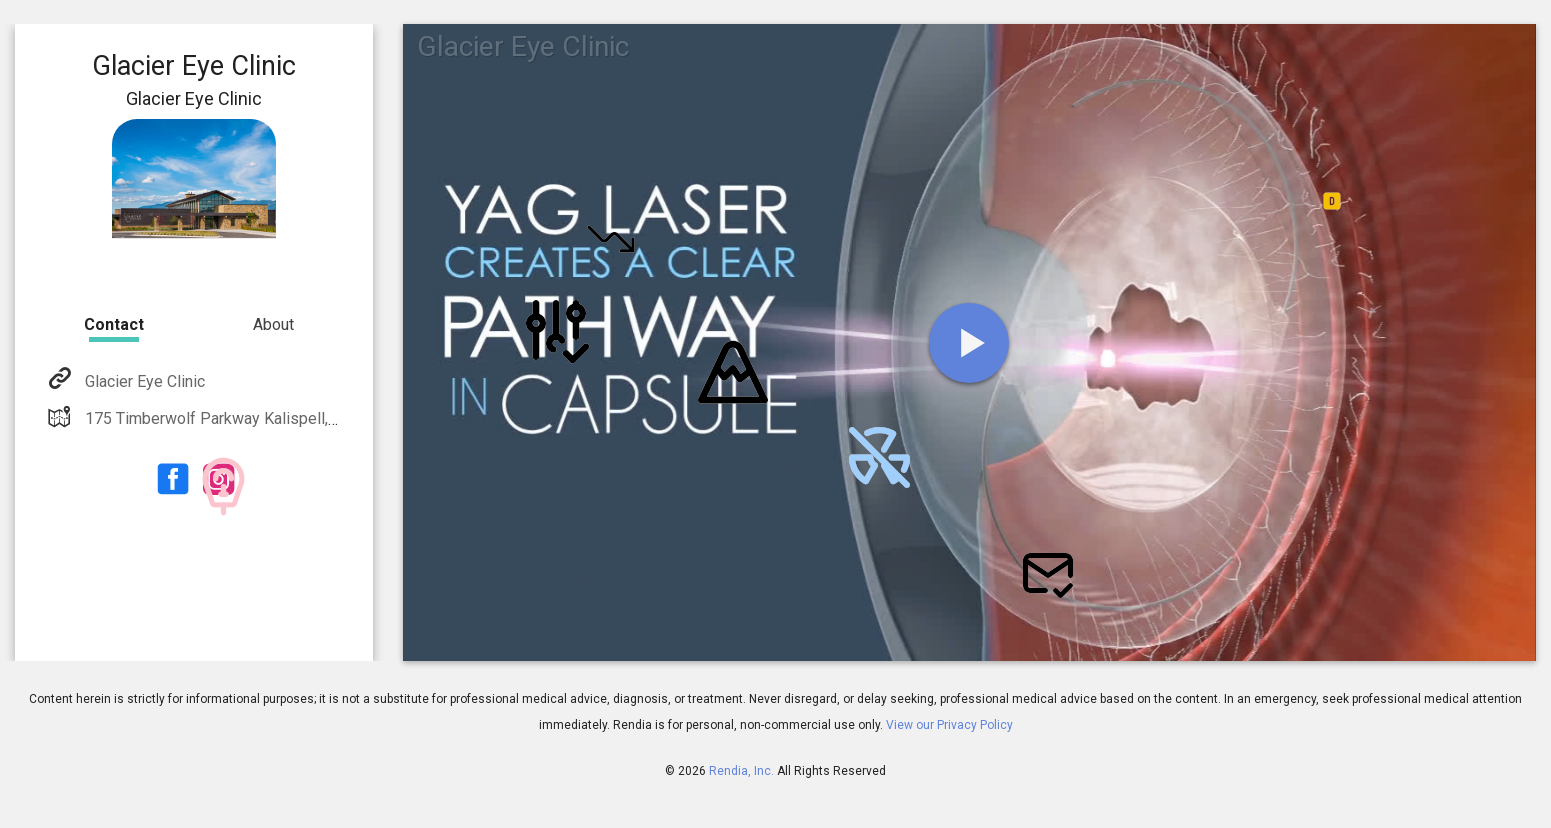 Image resolution: width=1551 pixels, height=828 pixels. What do you see at coordinates (223, 486) in the screenshot?
I see `find nearby parking meters` at bounding box center [223, 486].